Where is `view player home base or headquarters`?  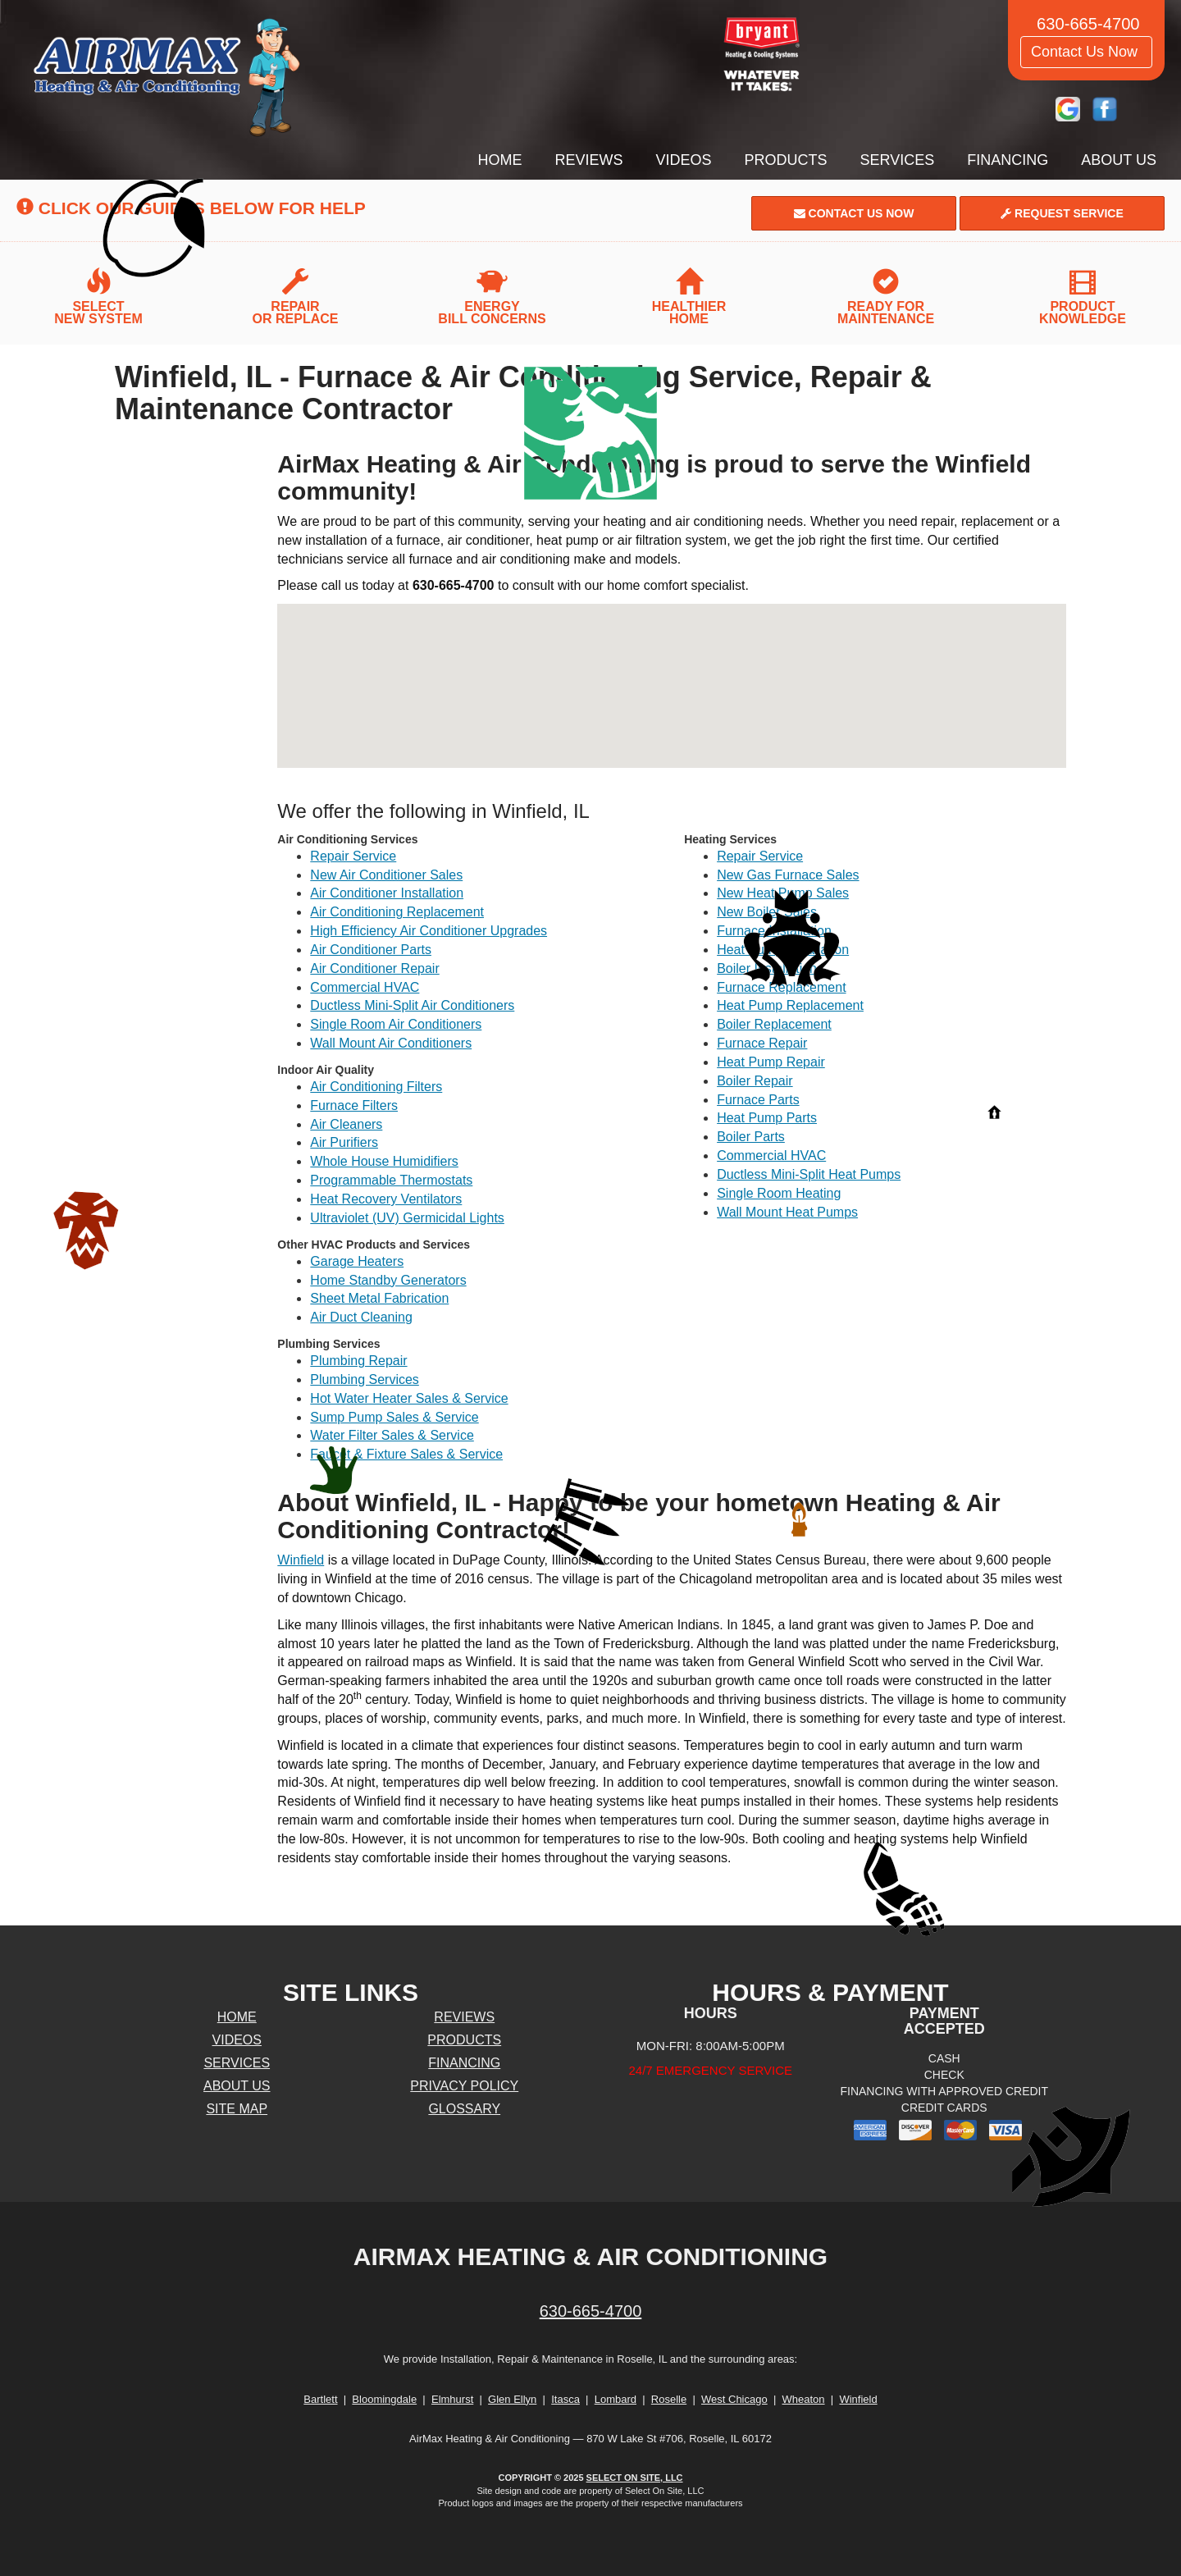 view player home base or headquarters is located at coordinates (994, 1112).